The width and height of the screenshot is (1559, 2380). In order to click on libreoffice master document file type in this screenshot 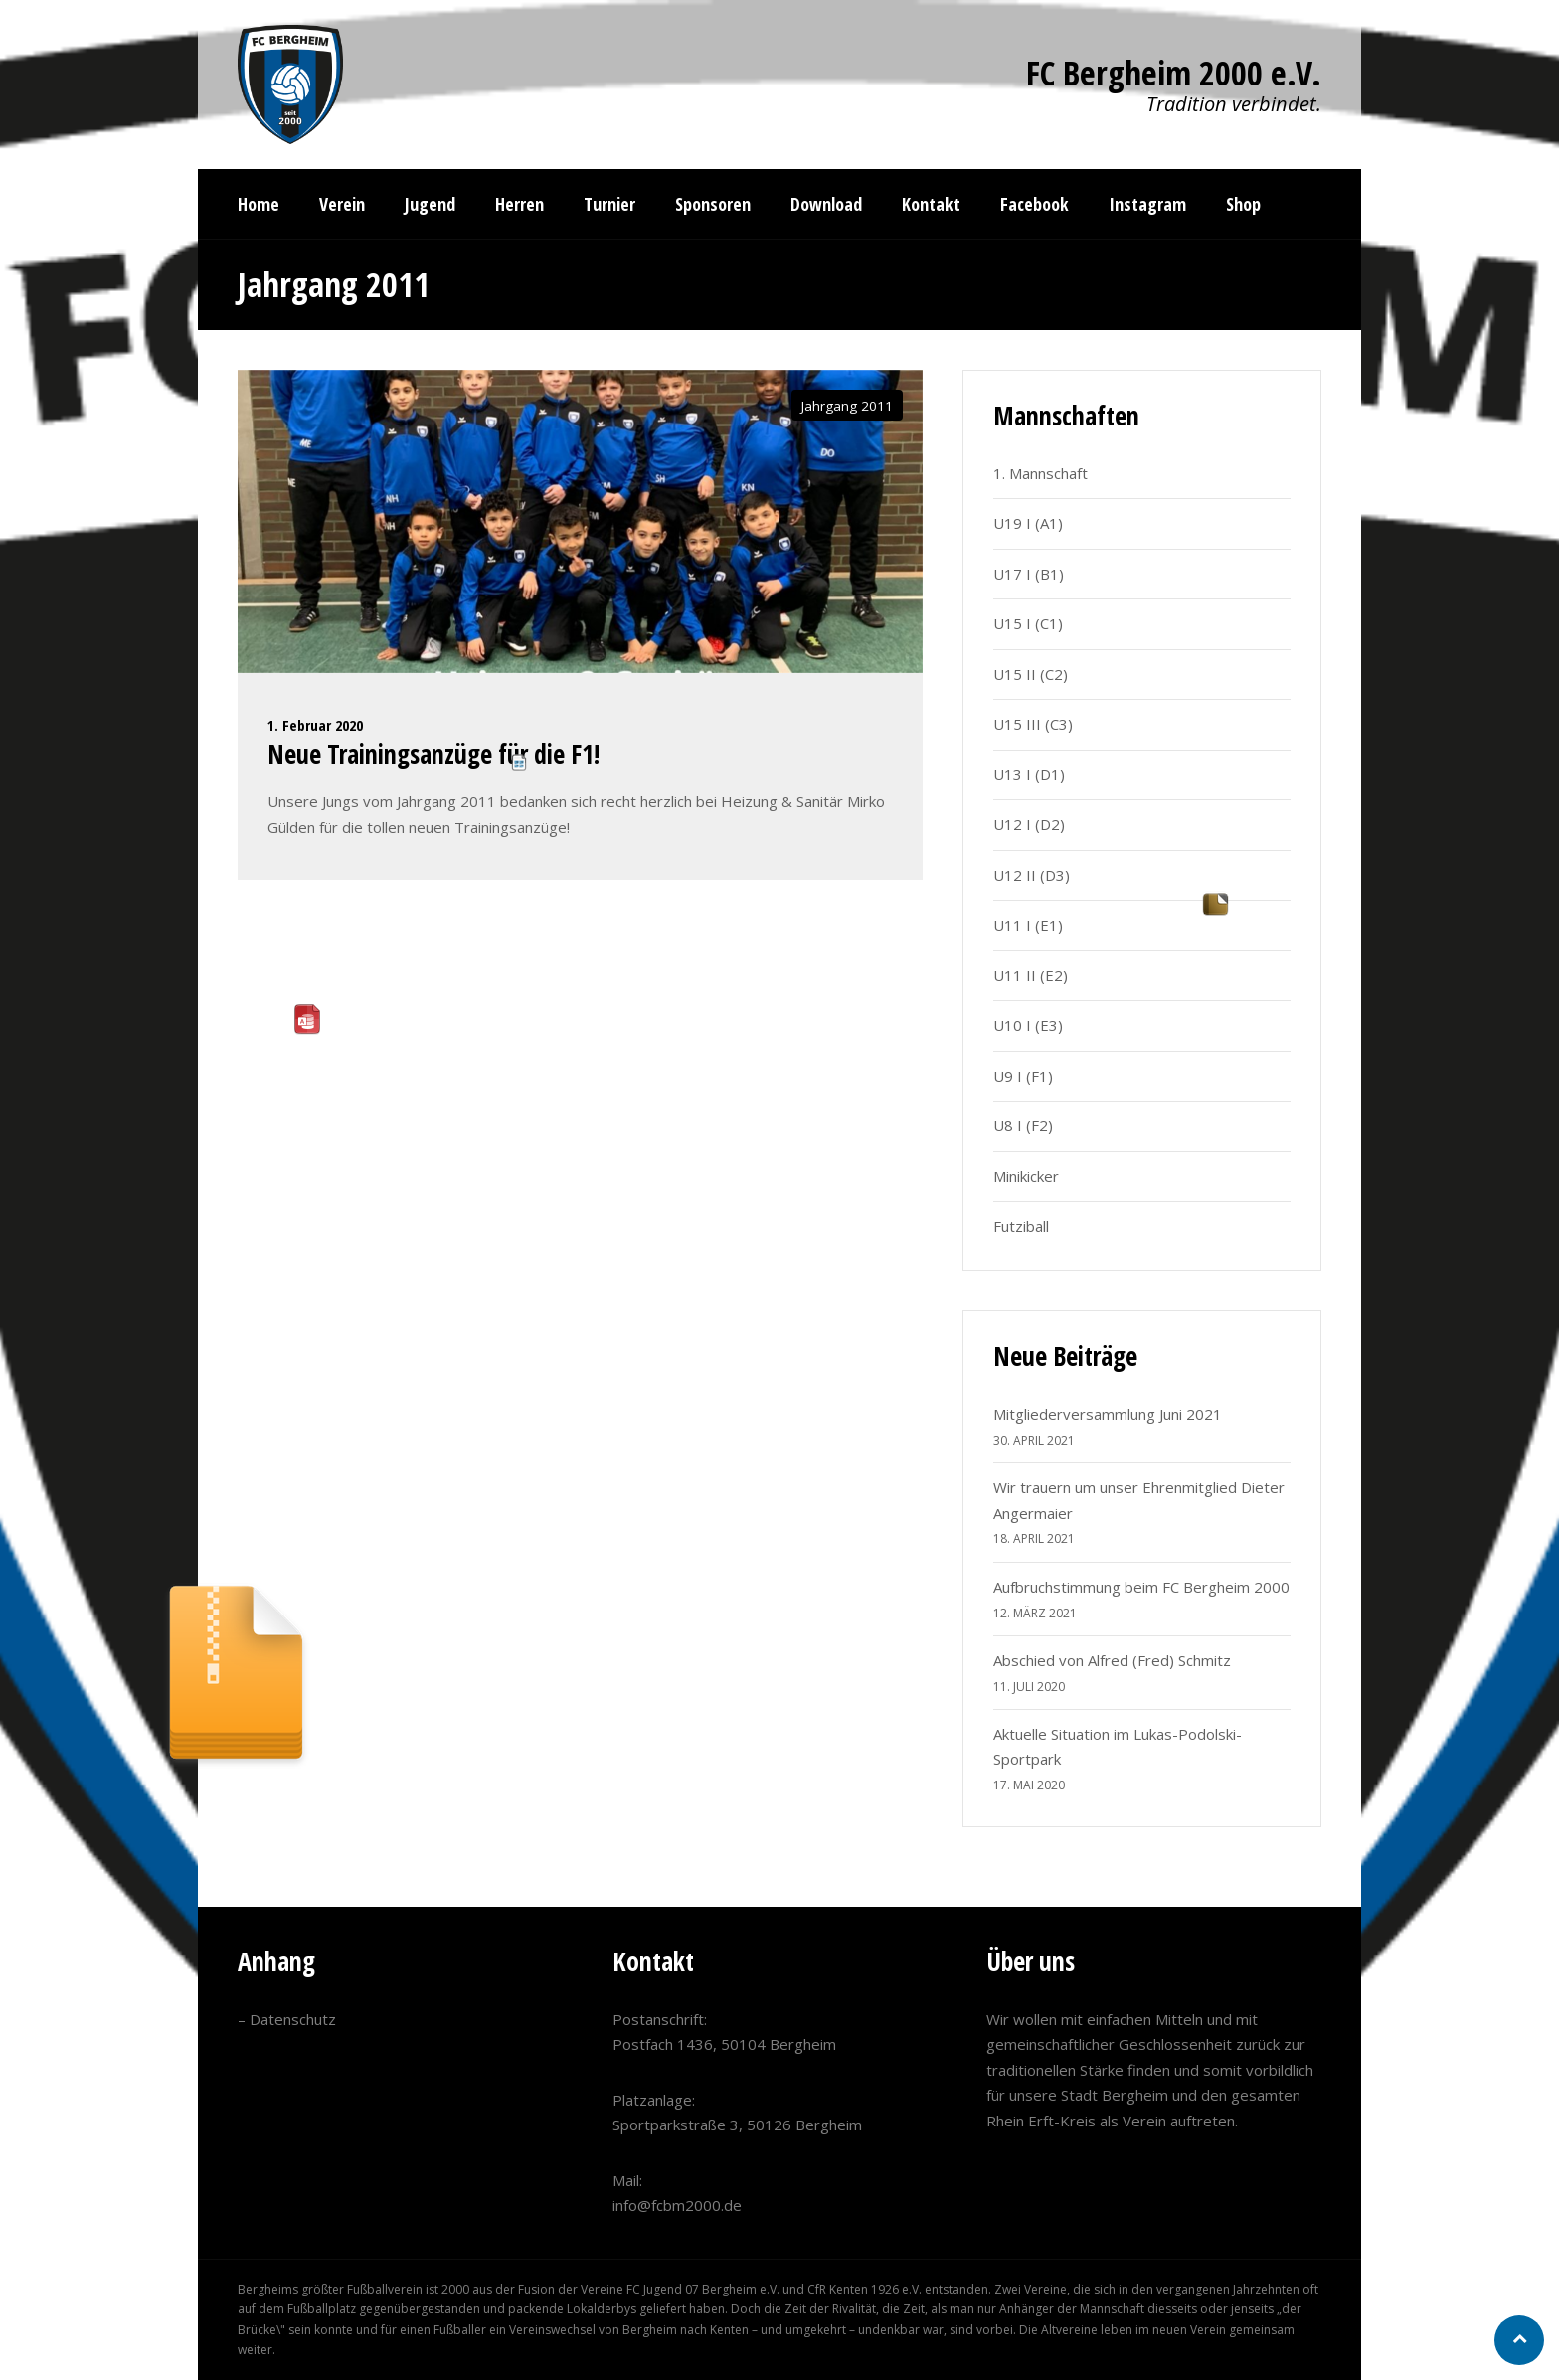, I will do `click(519, 763)`.